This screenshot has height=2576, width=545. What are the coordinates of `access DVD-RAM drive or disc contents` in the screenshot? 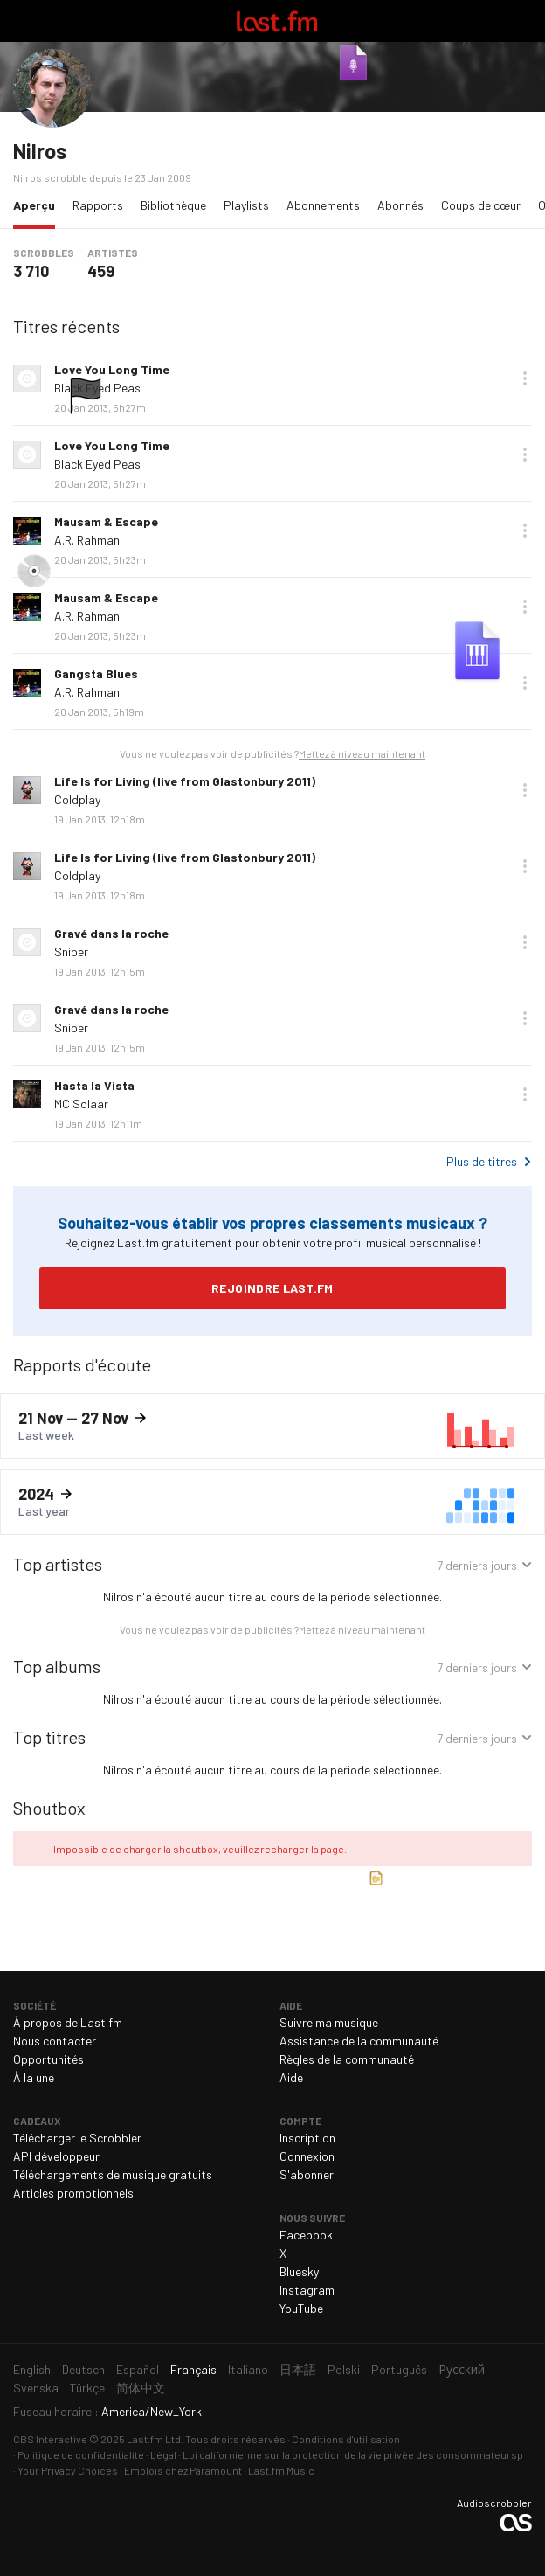 It's located at (34, 571).